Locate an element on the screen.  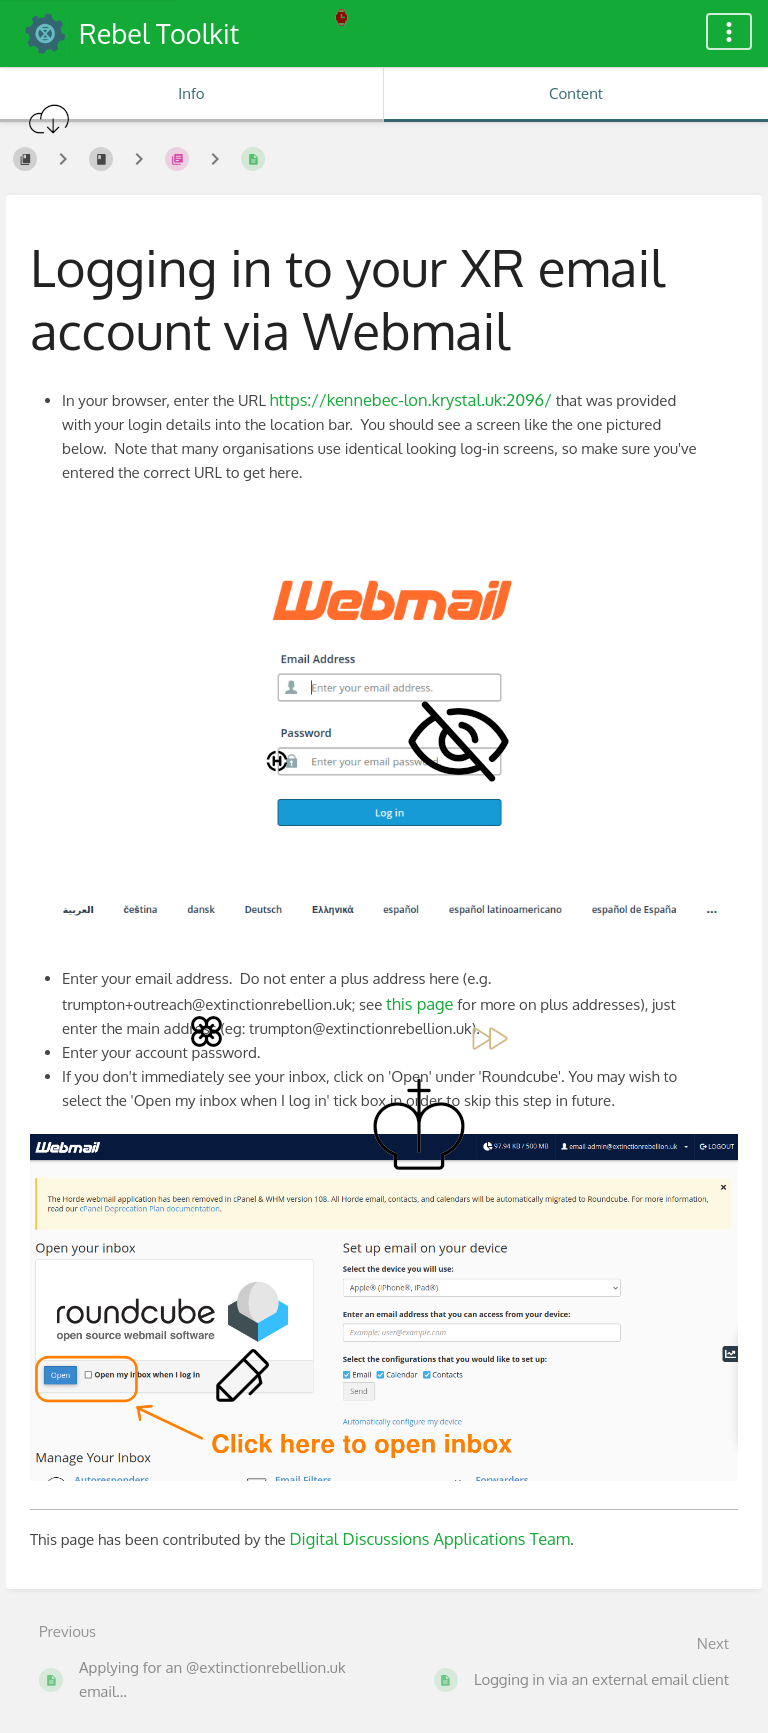
remove or delete royal/premium status is located at coordinates (419, 1131).